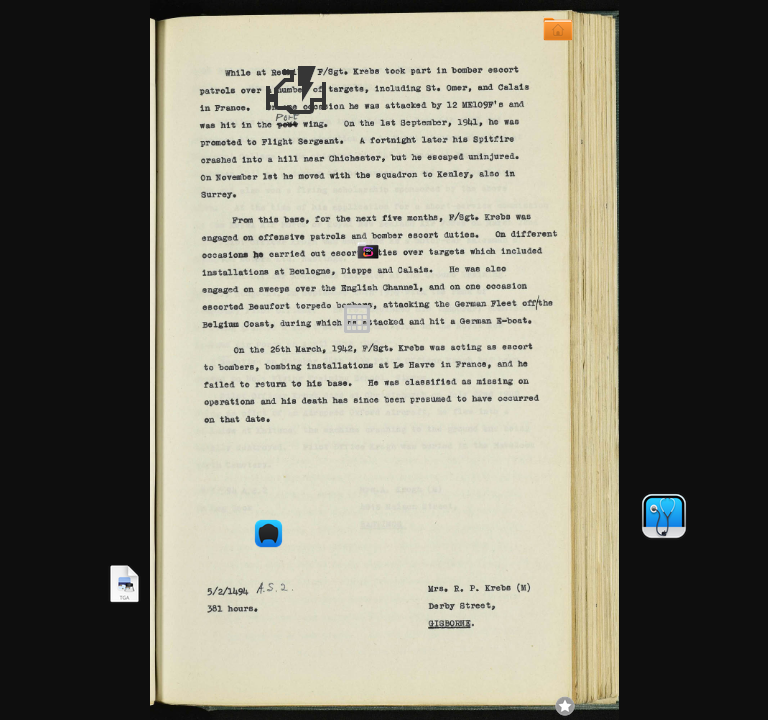  Describe the element at coordinates (664, 516) in the screenshot. I see `open system cleaner utility` at that location.